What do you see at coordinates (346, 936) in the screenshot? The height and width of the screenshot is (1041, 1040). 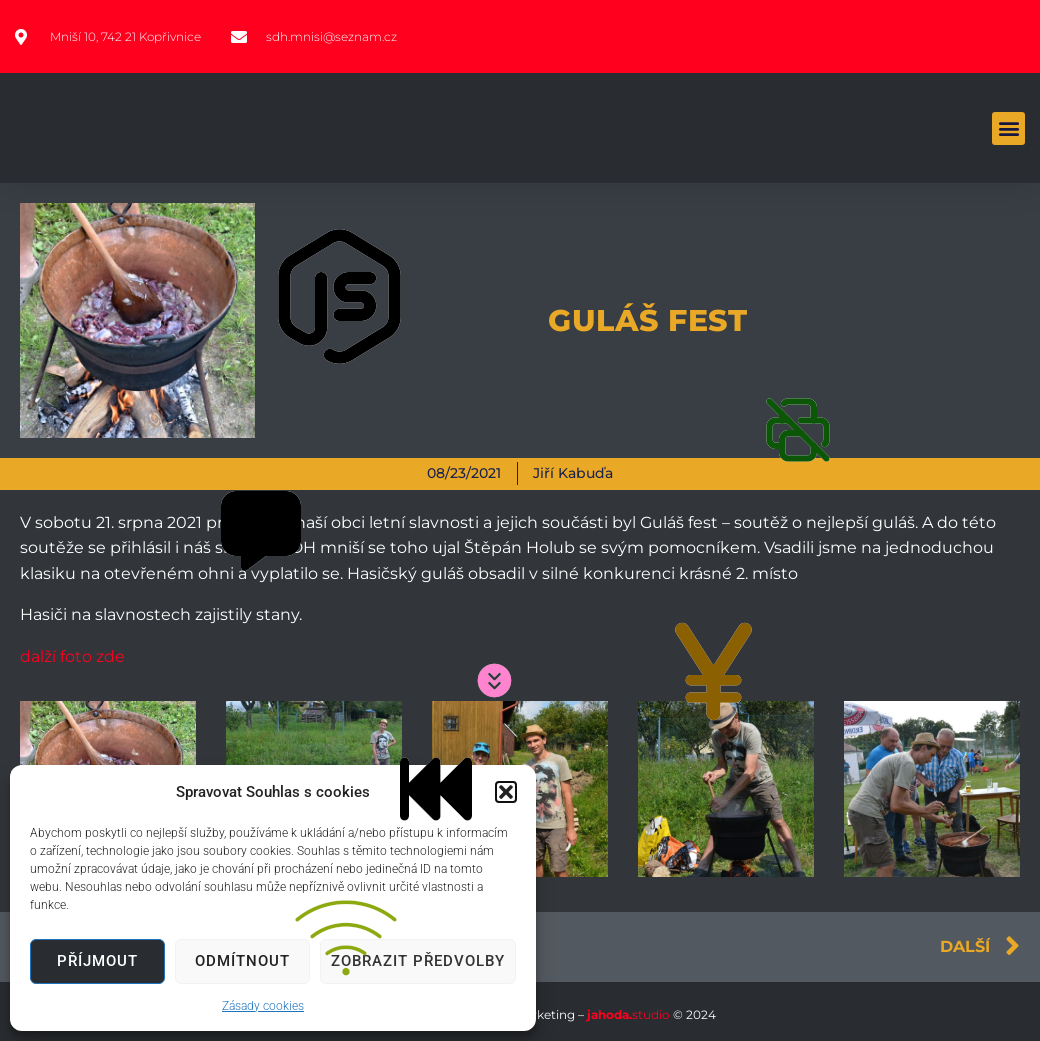 I see `indicates strong wifi signal strength` at bounding box center [346, 936].